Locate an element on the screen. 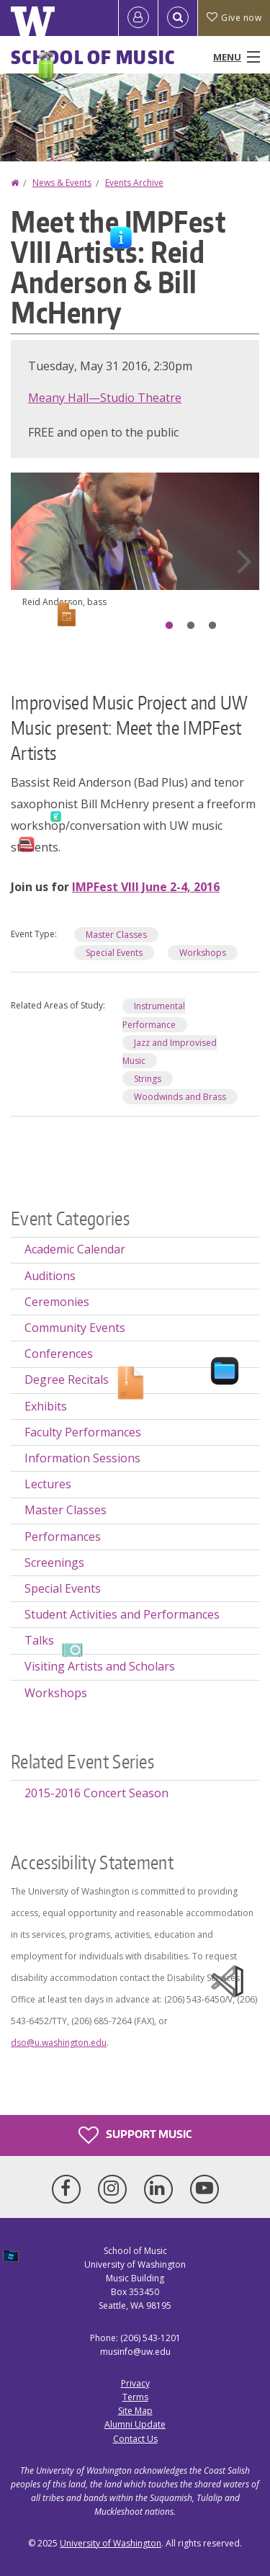  iPod shuffle device connected is located at coordinates (72, 1646).